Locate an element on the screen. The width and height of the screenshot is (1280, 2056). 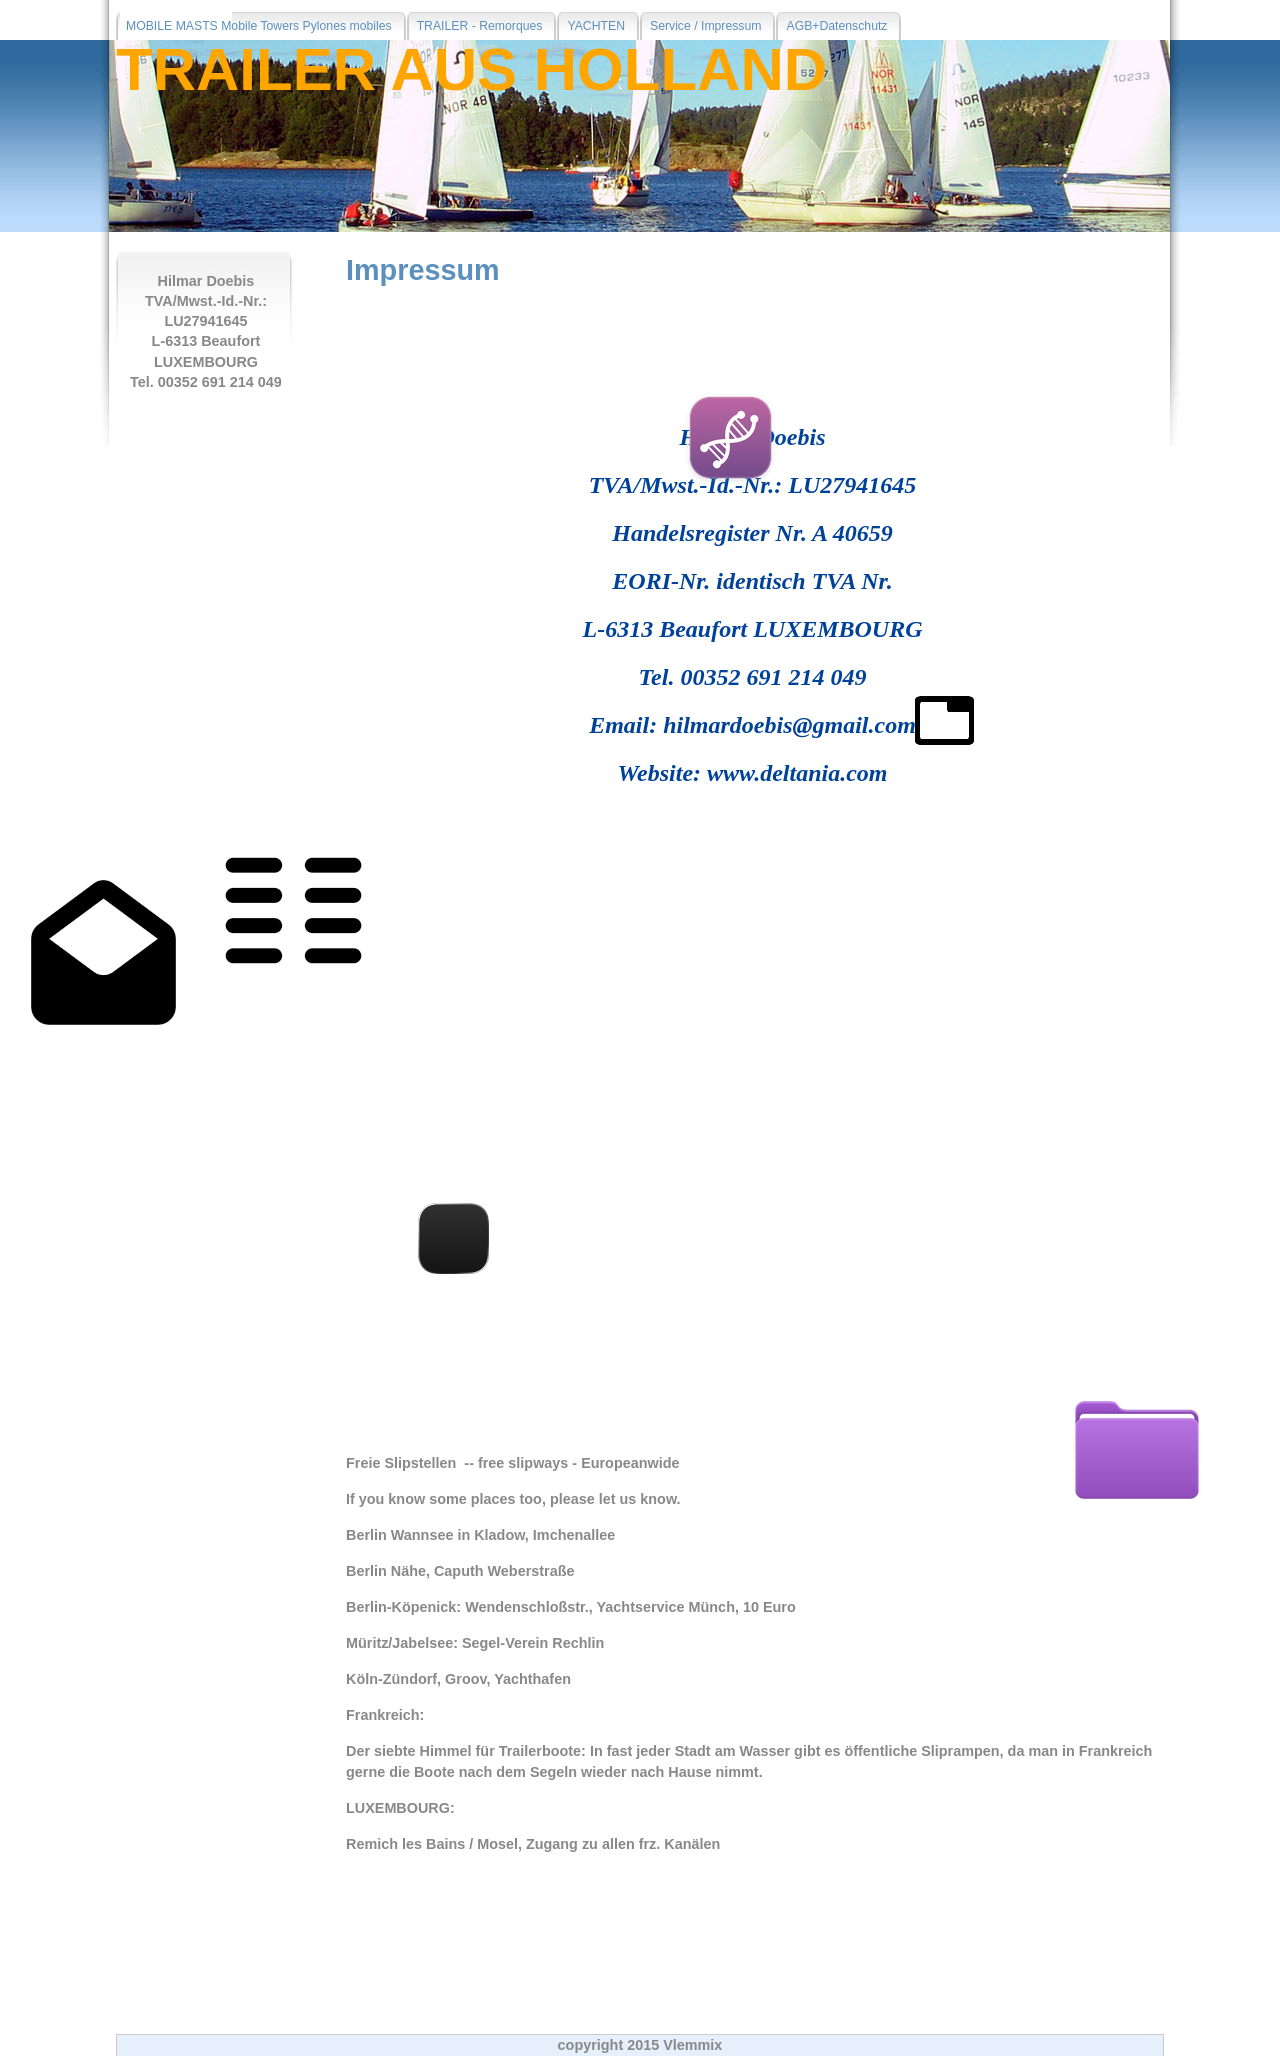
open science and education applications is located at coordinates (730, 437).